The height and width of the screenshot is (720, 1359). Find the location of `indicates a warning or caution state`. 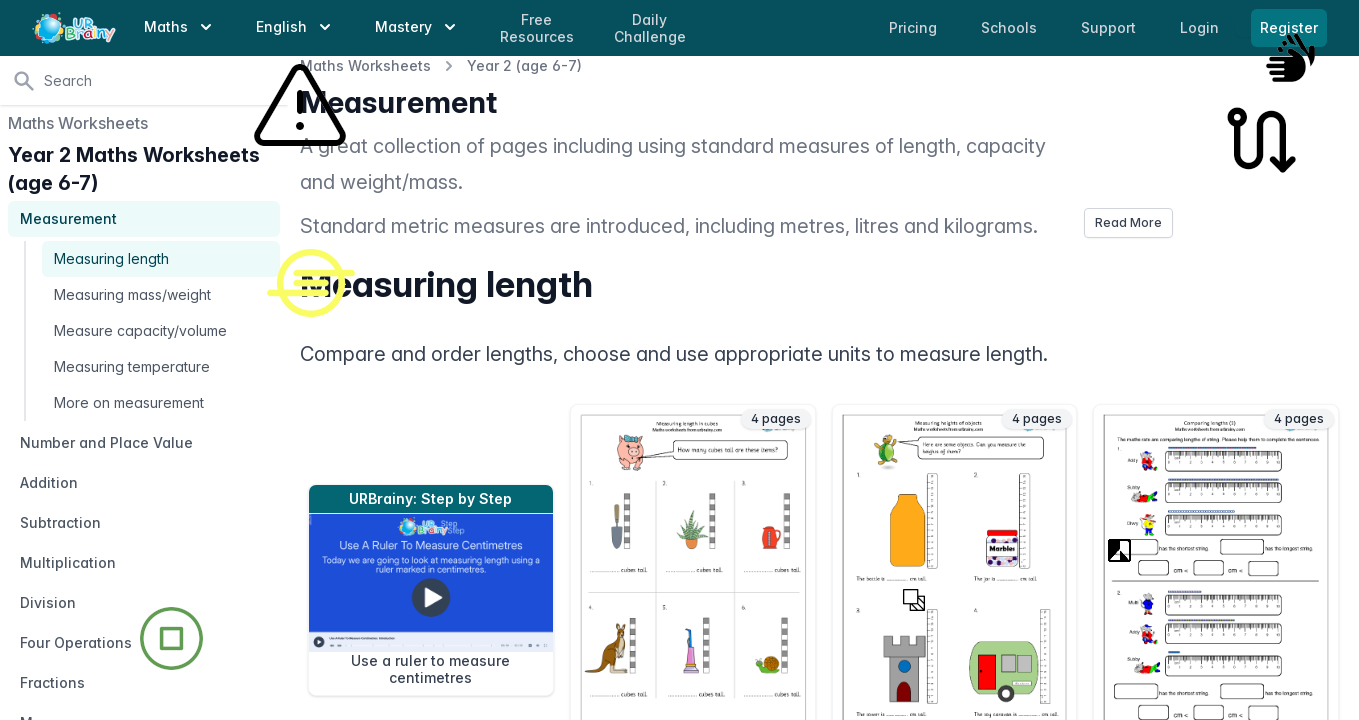

indicates a warning or caution state is located at coordinates (300, 104).